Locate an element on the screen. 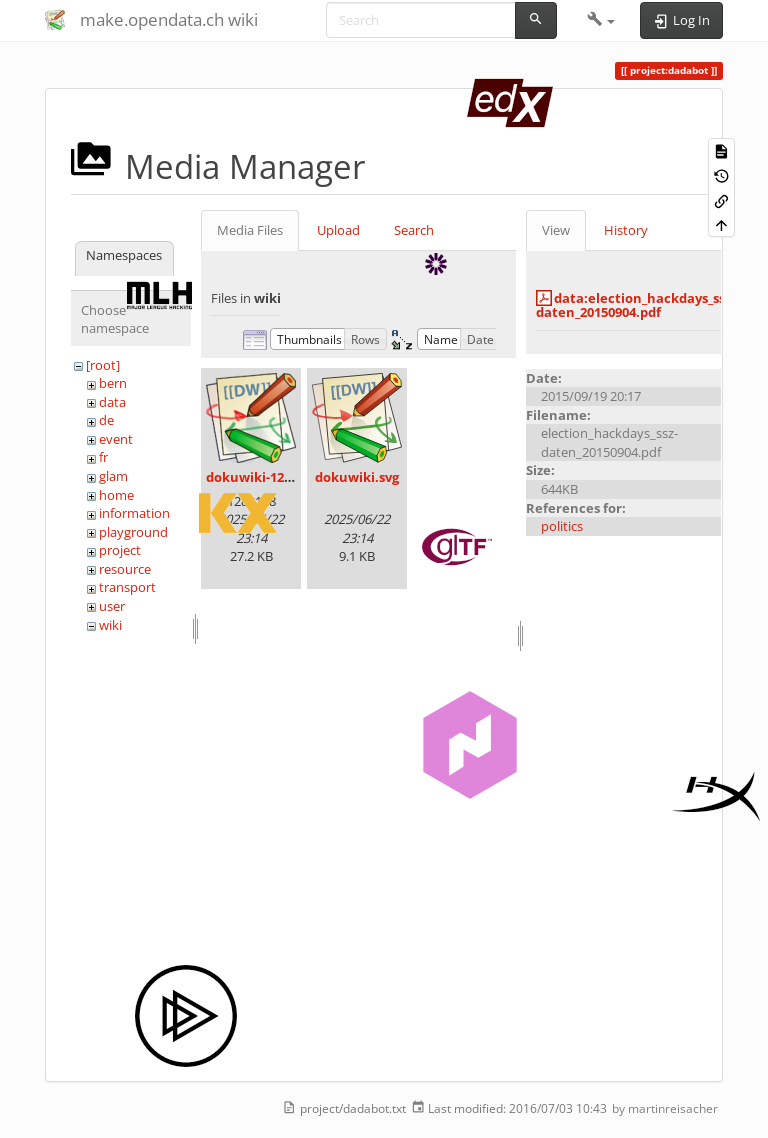 The height and width of the screenshot is (1138, 768). open Pluralsight learning platform is located at coordinates (186, 1016).